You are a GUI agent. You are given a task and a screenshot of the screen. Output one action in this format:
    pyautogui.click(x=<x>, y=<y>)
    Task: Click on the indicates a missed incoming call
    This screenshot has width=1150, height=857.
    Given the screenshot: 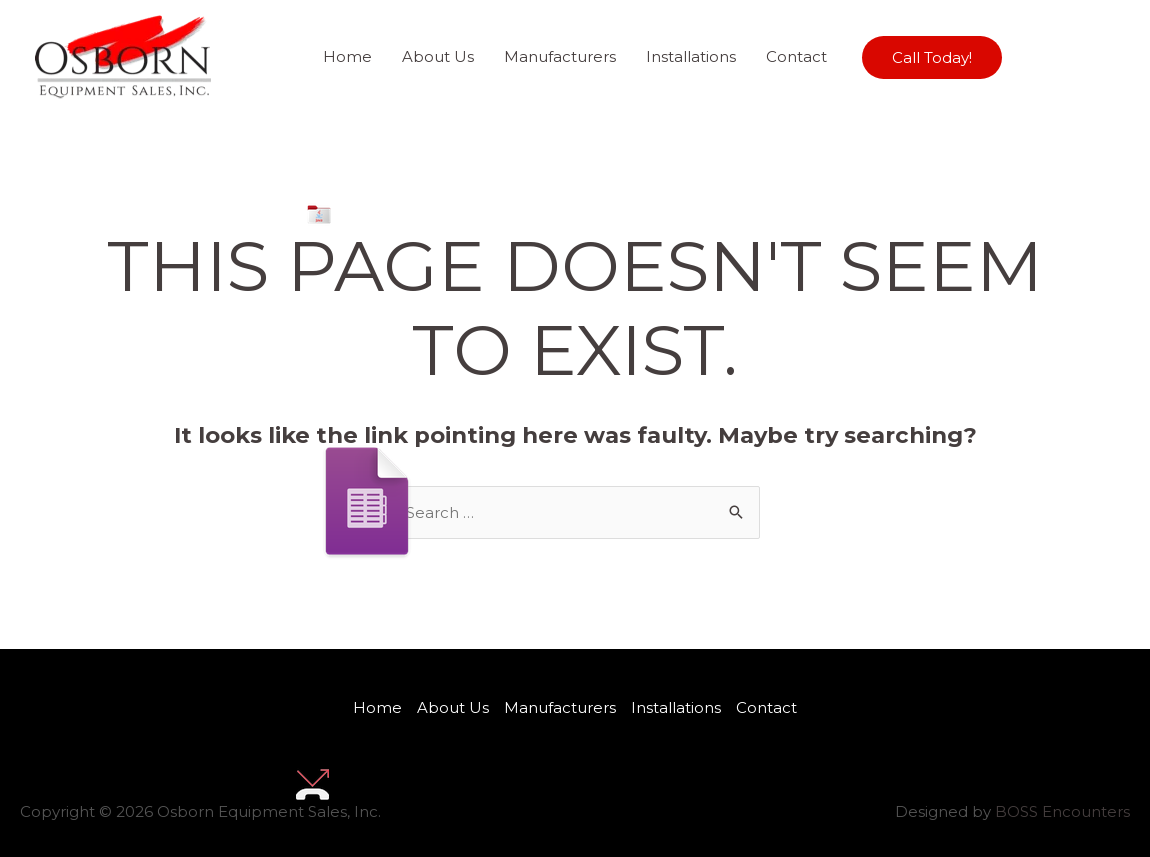 What is the action you would take?
    pyautogui.click(x=312, y=784)
    